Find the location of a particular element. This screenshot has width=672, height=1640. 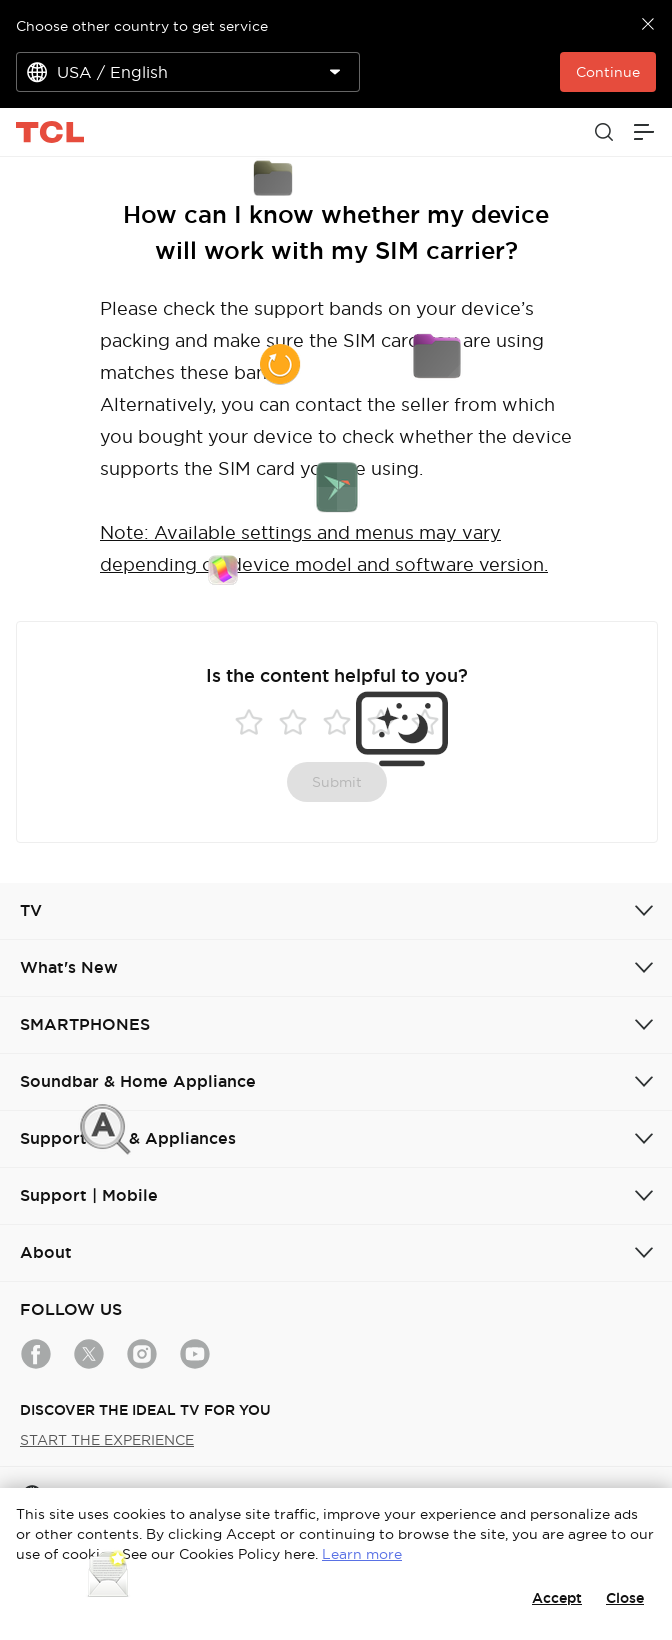

compose a new email message is located at coordinates (108, 1575).